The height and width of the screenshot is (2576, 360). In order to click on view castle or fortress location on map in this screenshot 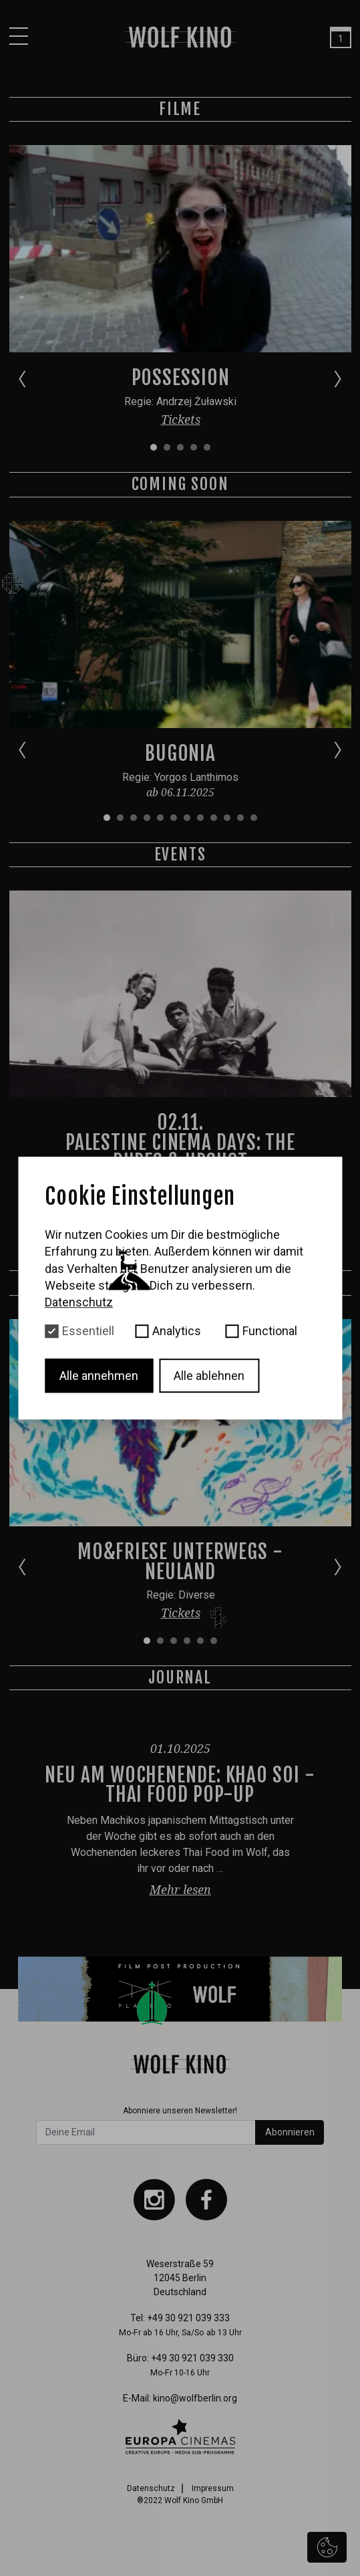, I will do `click(129, 1269)`.